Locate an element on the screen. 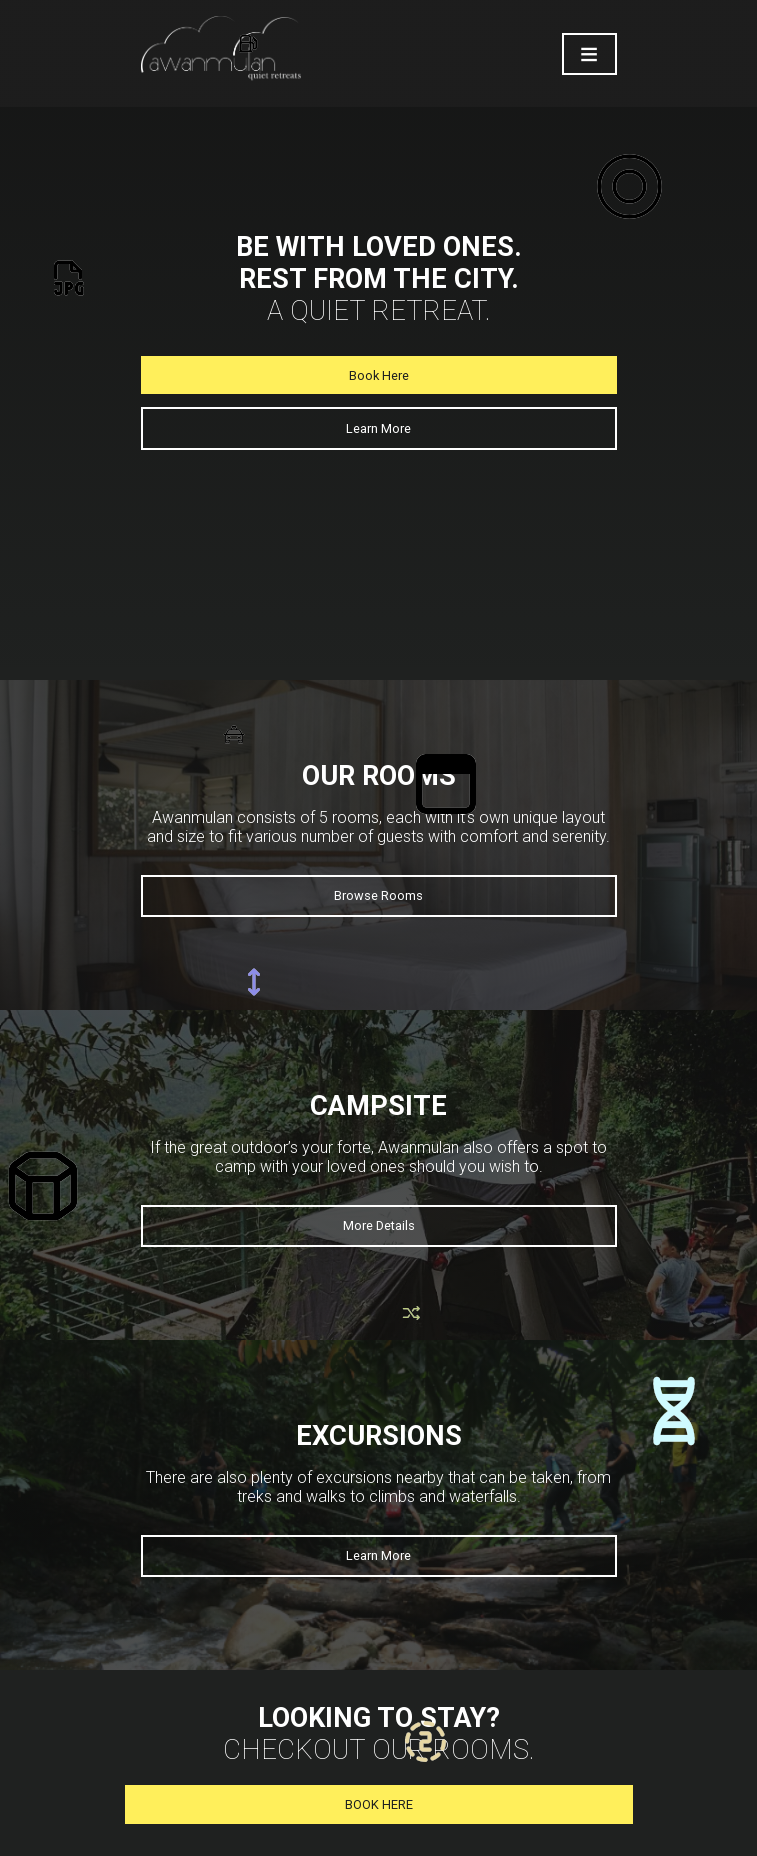 The image size is (757, 1856). request a taxi or ride service is located at coordinates (234, 736).